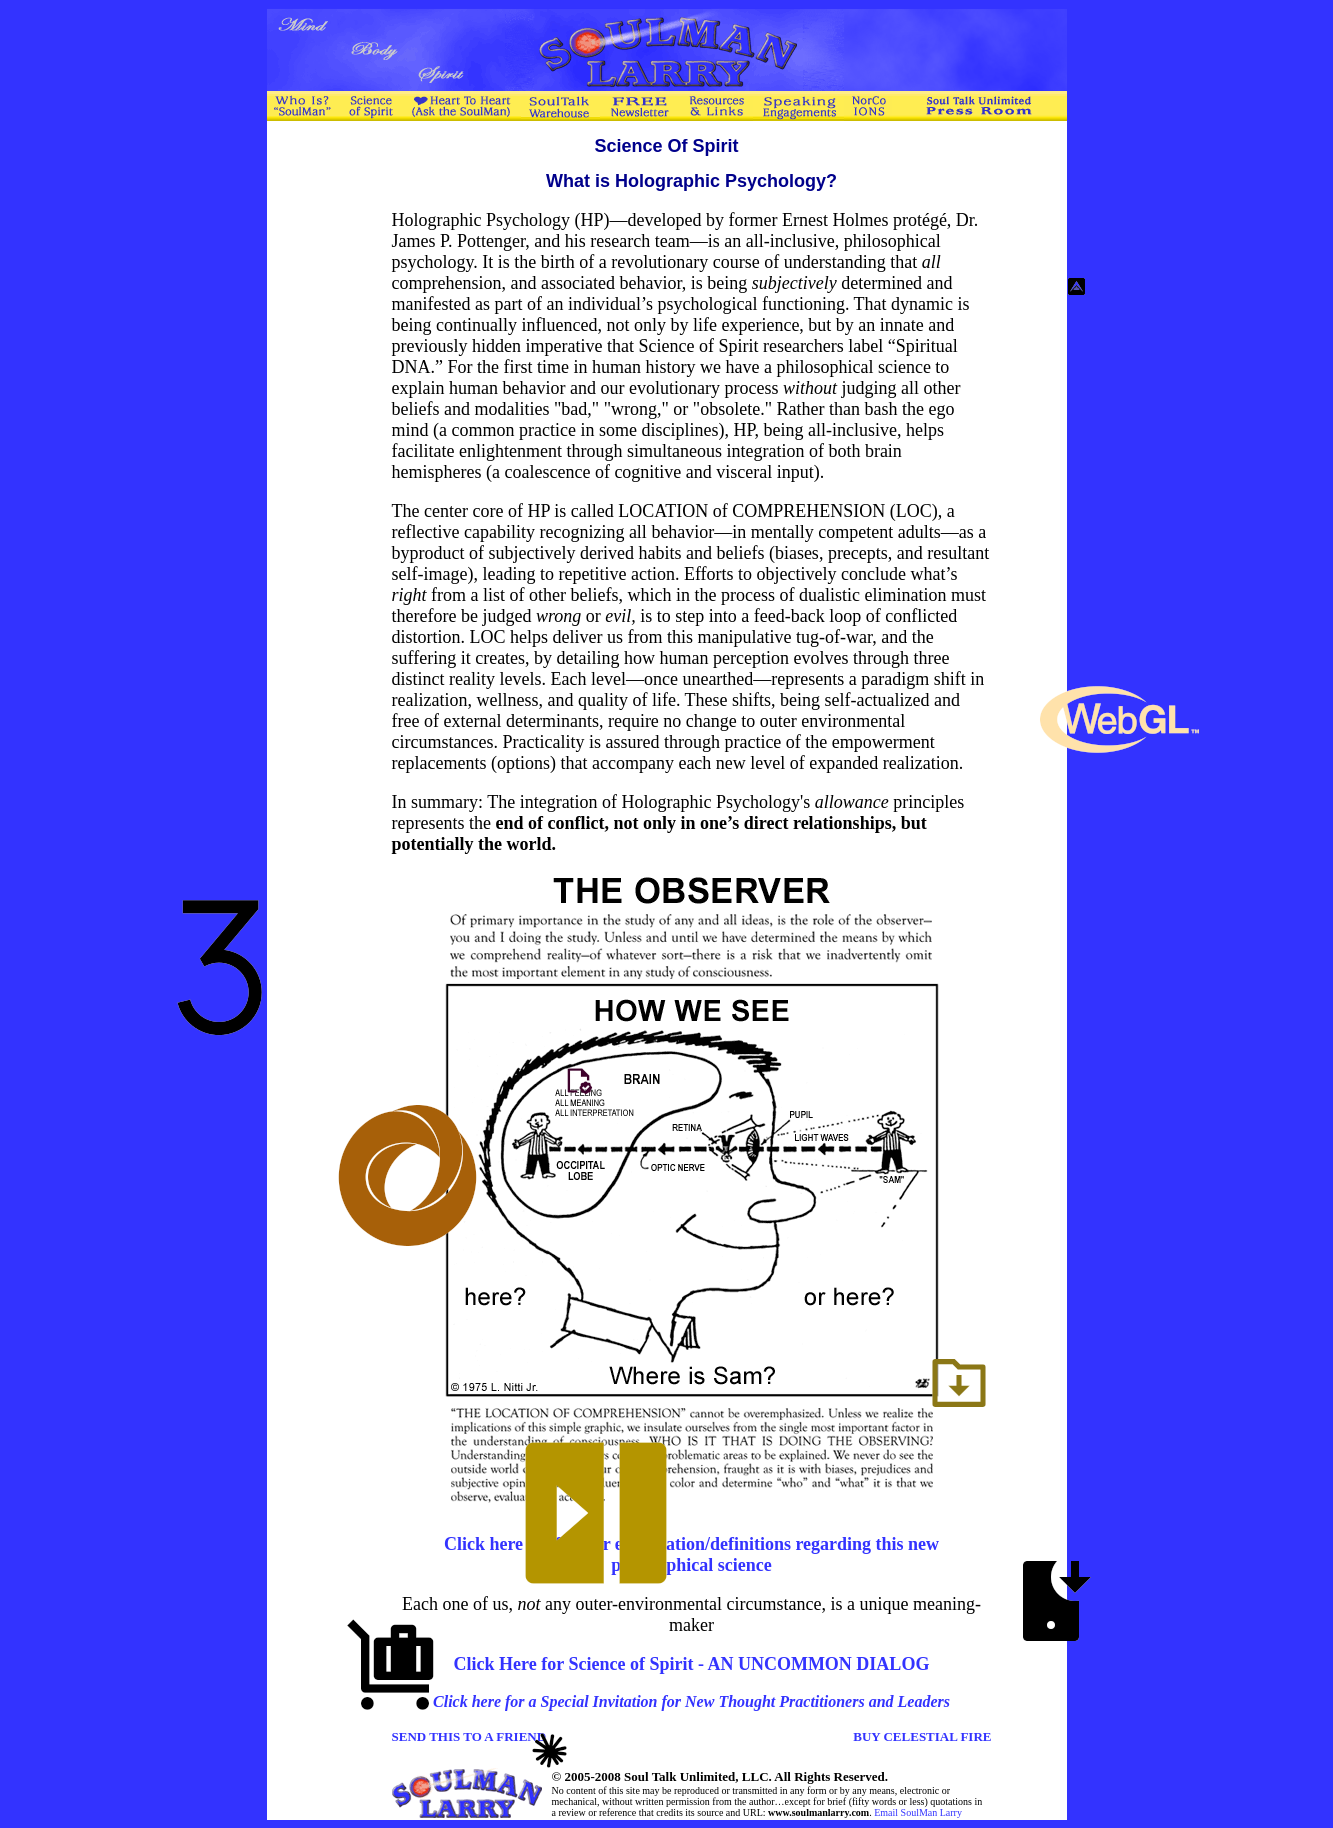  I want to click on access luggage or baggage services, so click(395, 1663).